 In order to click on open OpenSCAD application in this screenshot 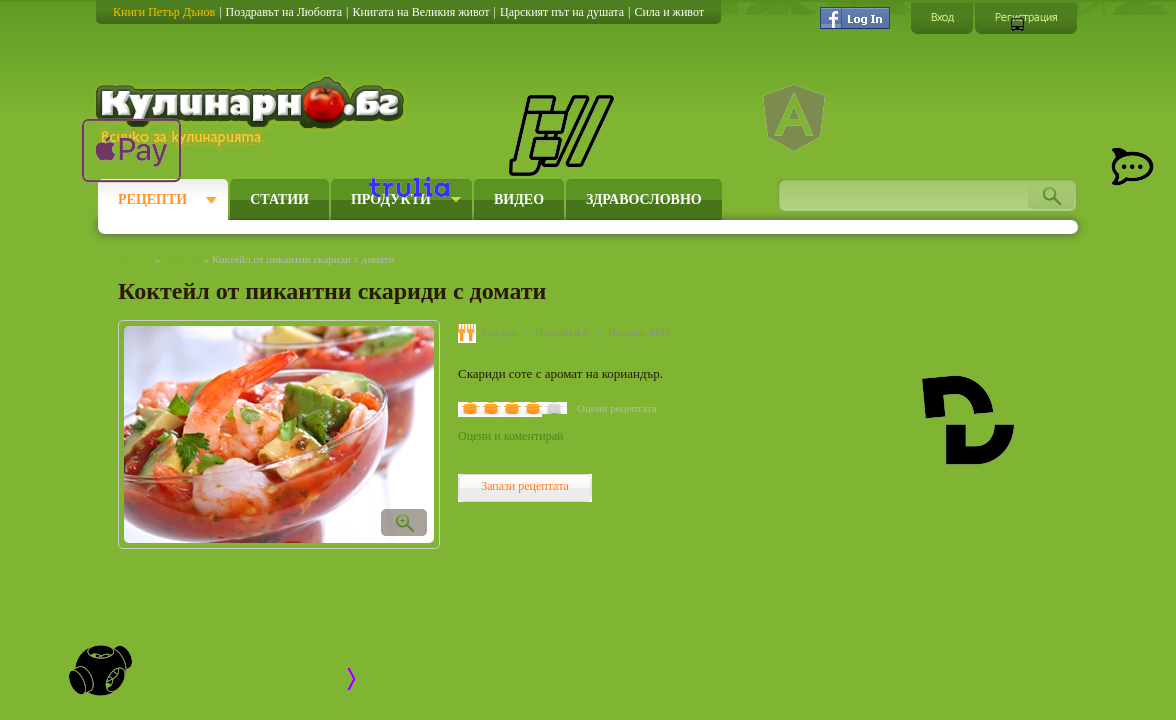, I will do `click(100, 670)`.